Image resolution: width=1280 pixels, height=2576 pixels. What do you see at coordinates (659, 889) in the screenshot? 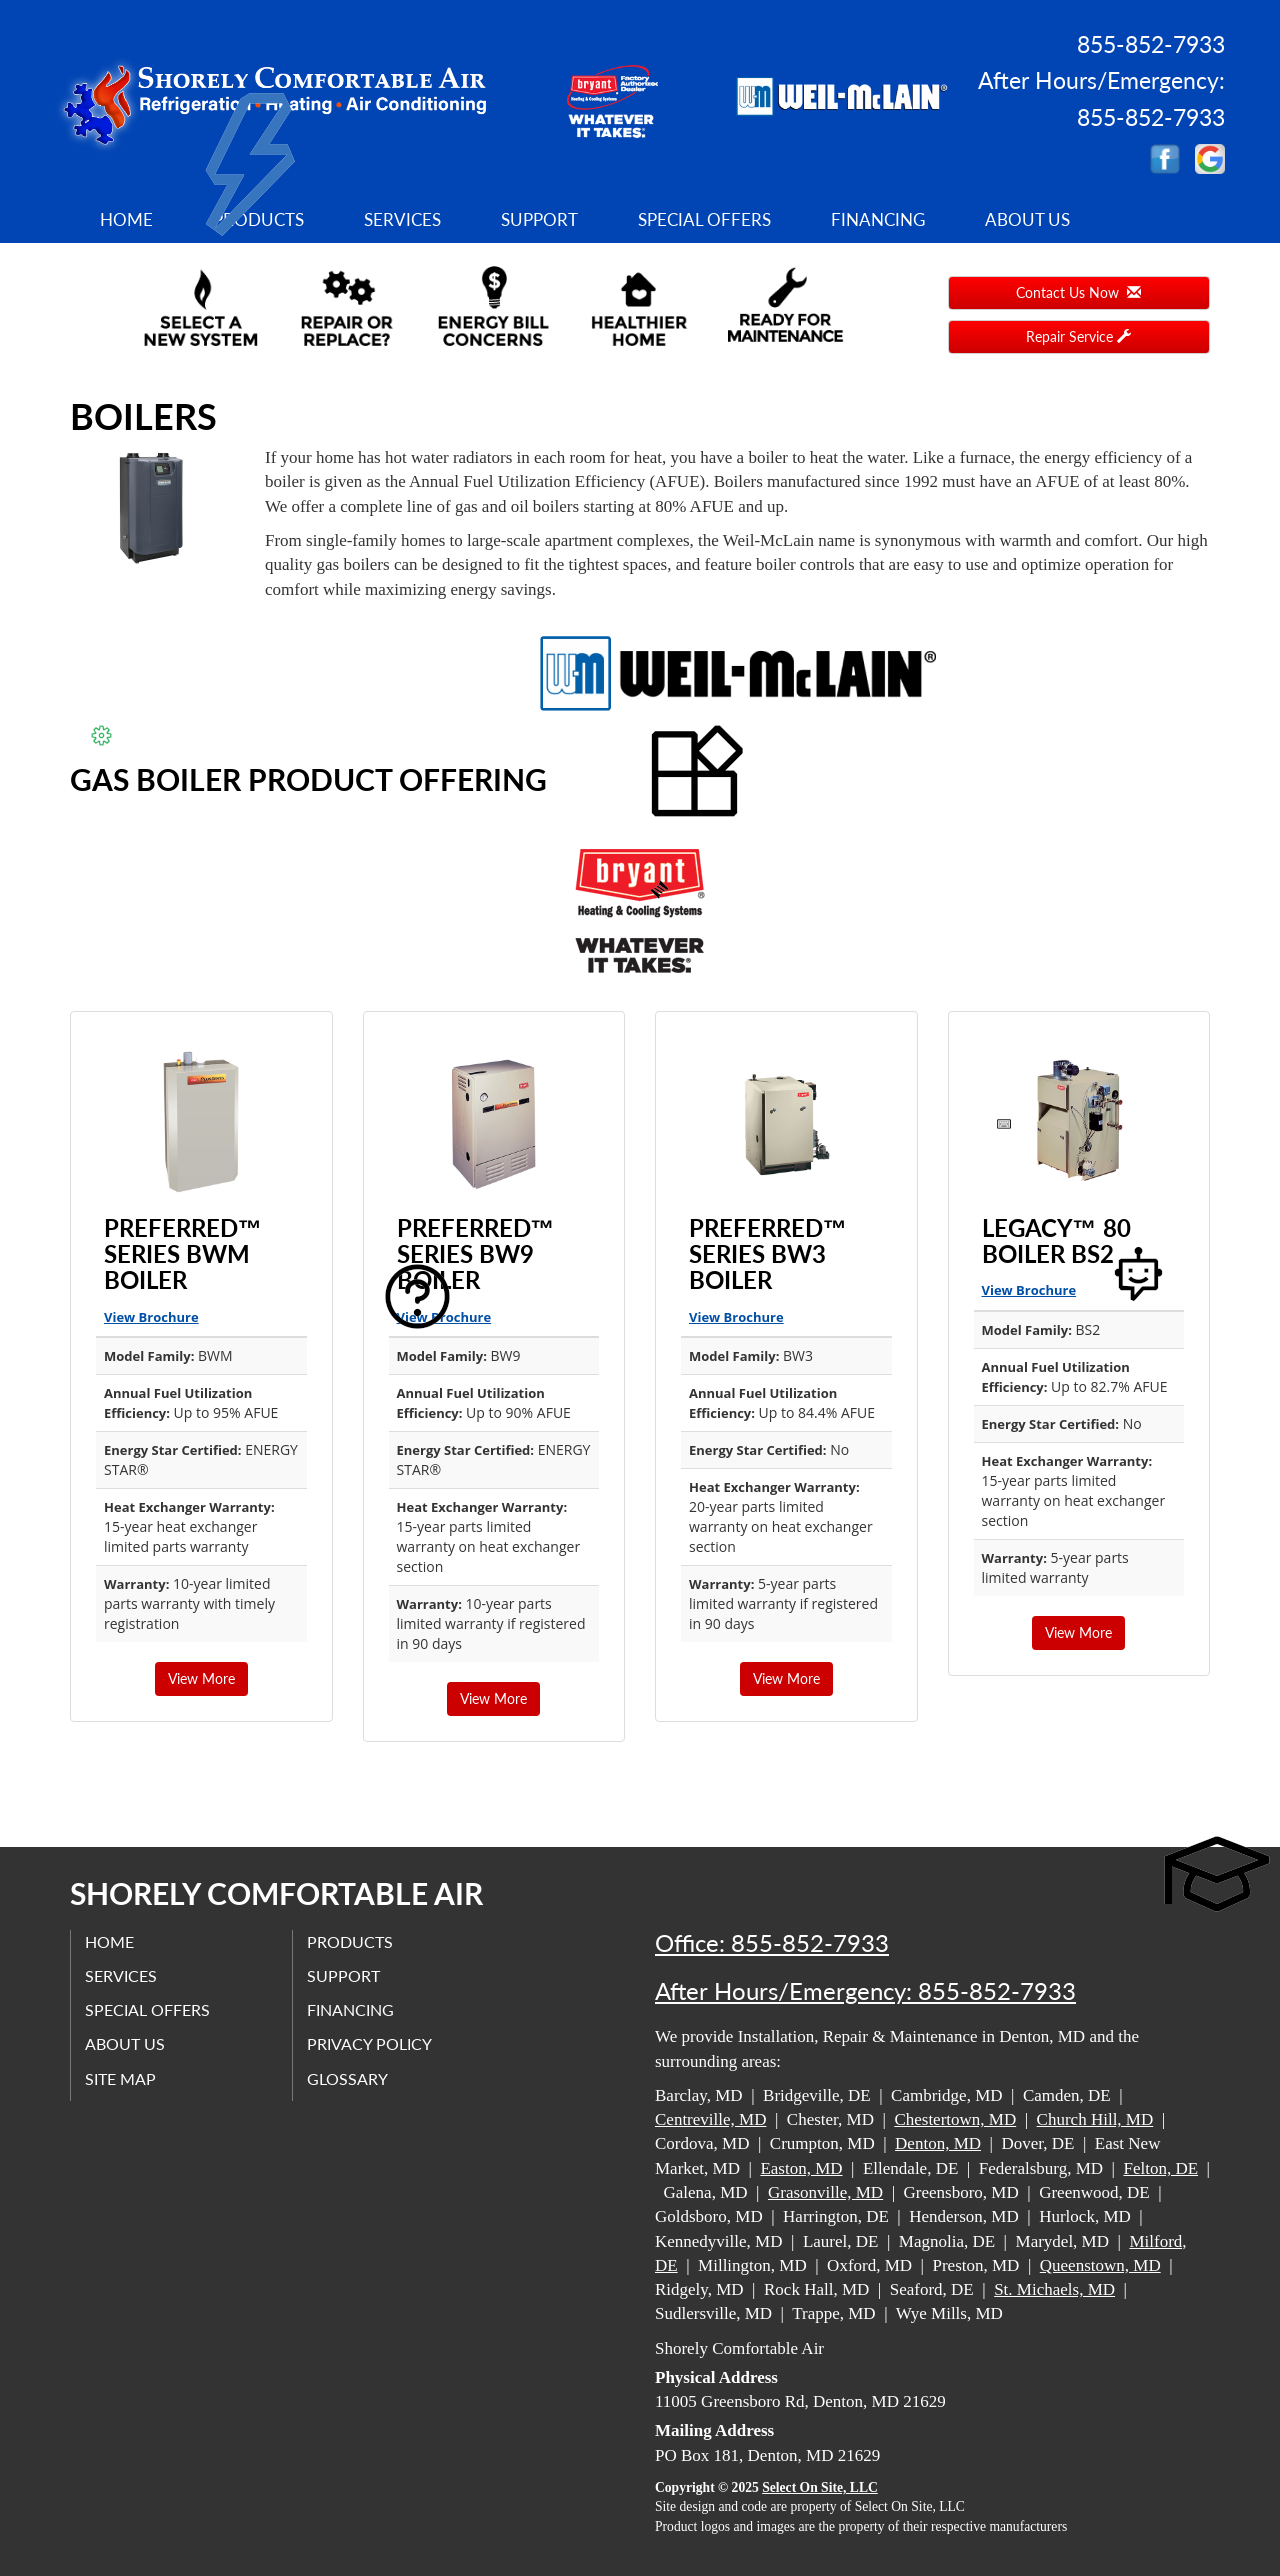
I see `open or view a thread` at bounding box center [659, 889].